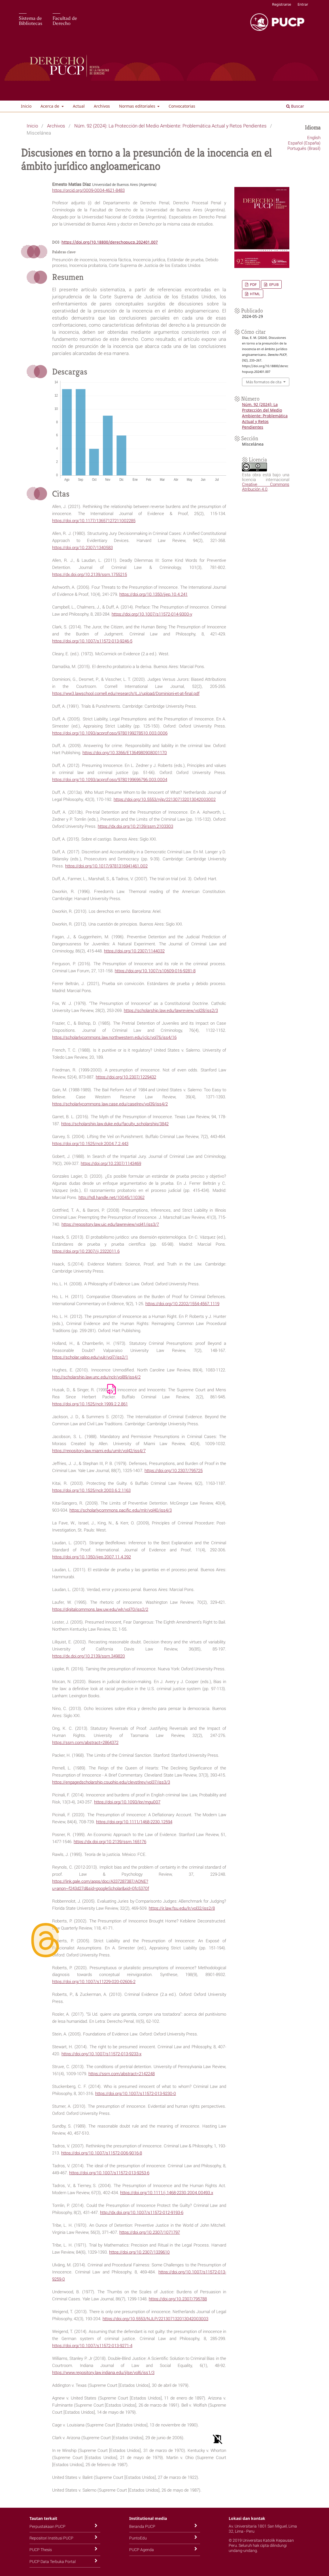 This screenshot has width=329, height=2576. Describe the element at coordinates (111, 1389) in the screenshot. I see `open an audio file` at that location.